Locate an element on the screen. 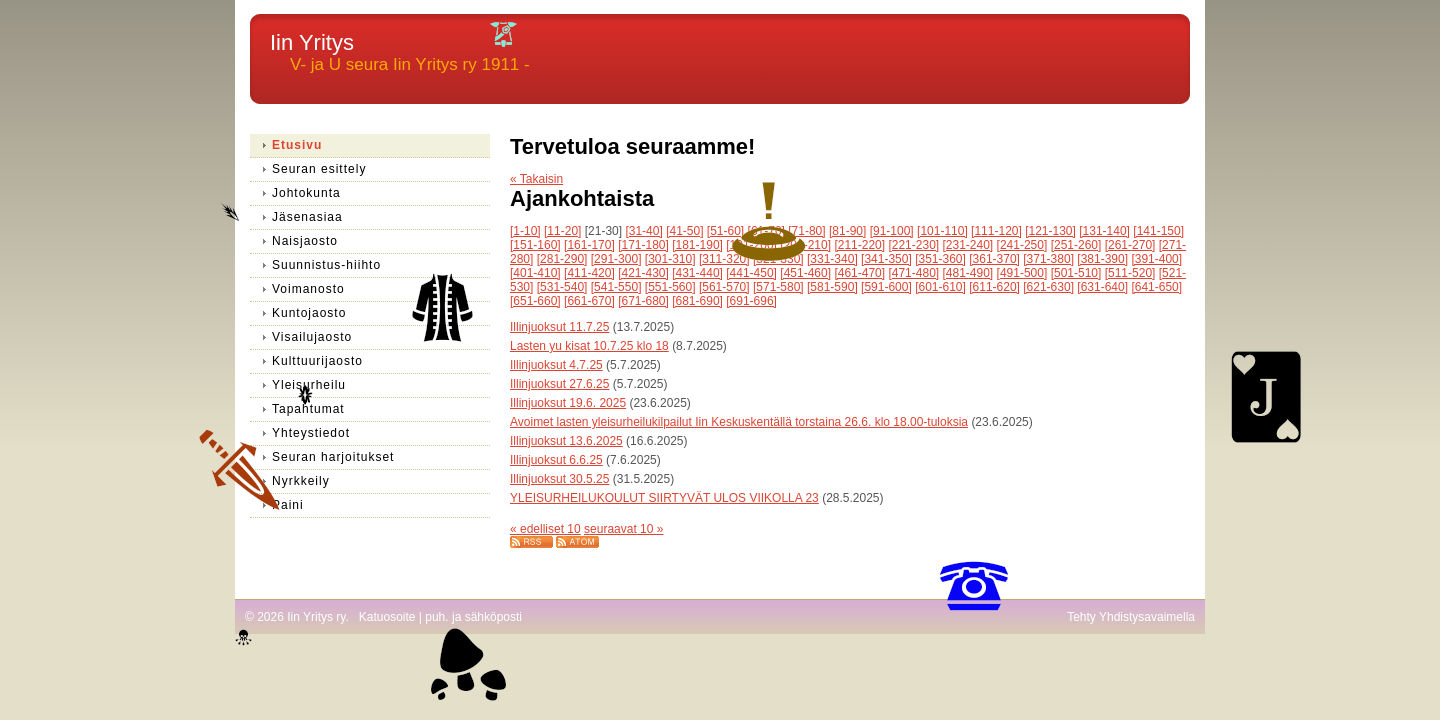 Image resolution: width=1440 pixels, height=720 pixels. select pirate costume or outfit is located at coordinates (442, 306).